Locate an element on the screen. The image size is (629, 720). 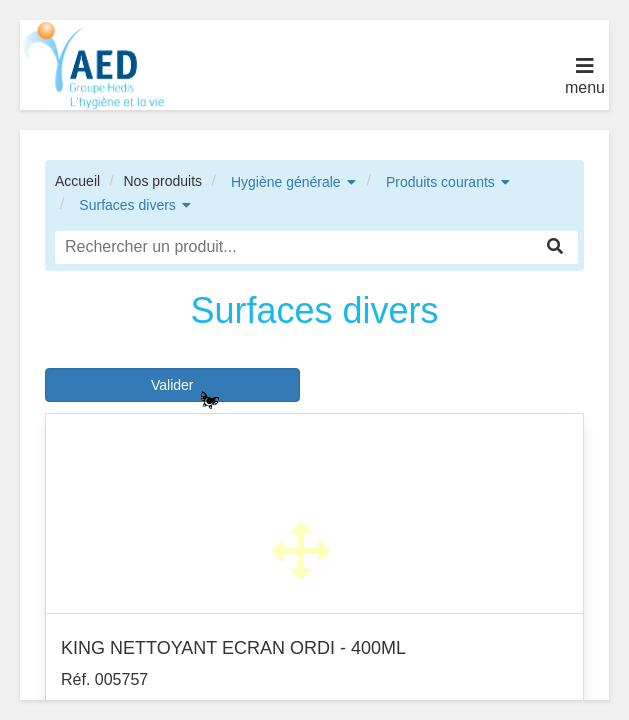
select fairy character class or type is located at coordinates (210, 400).